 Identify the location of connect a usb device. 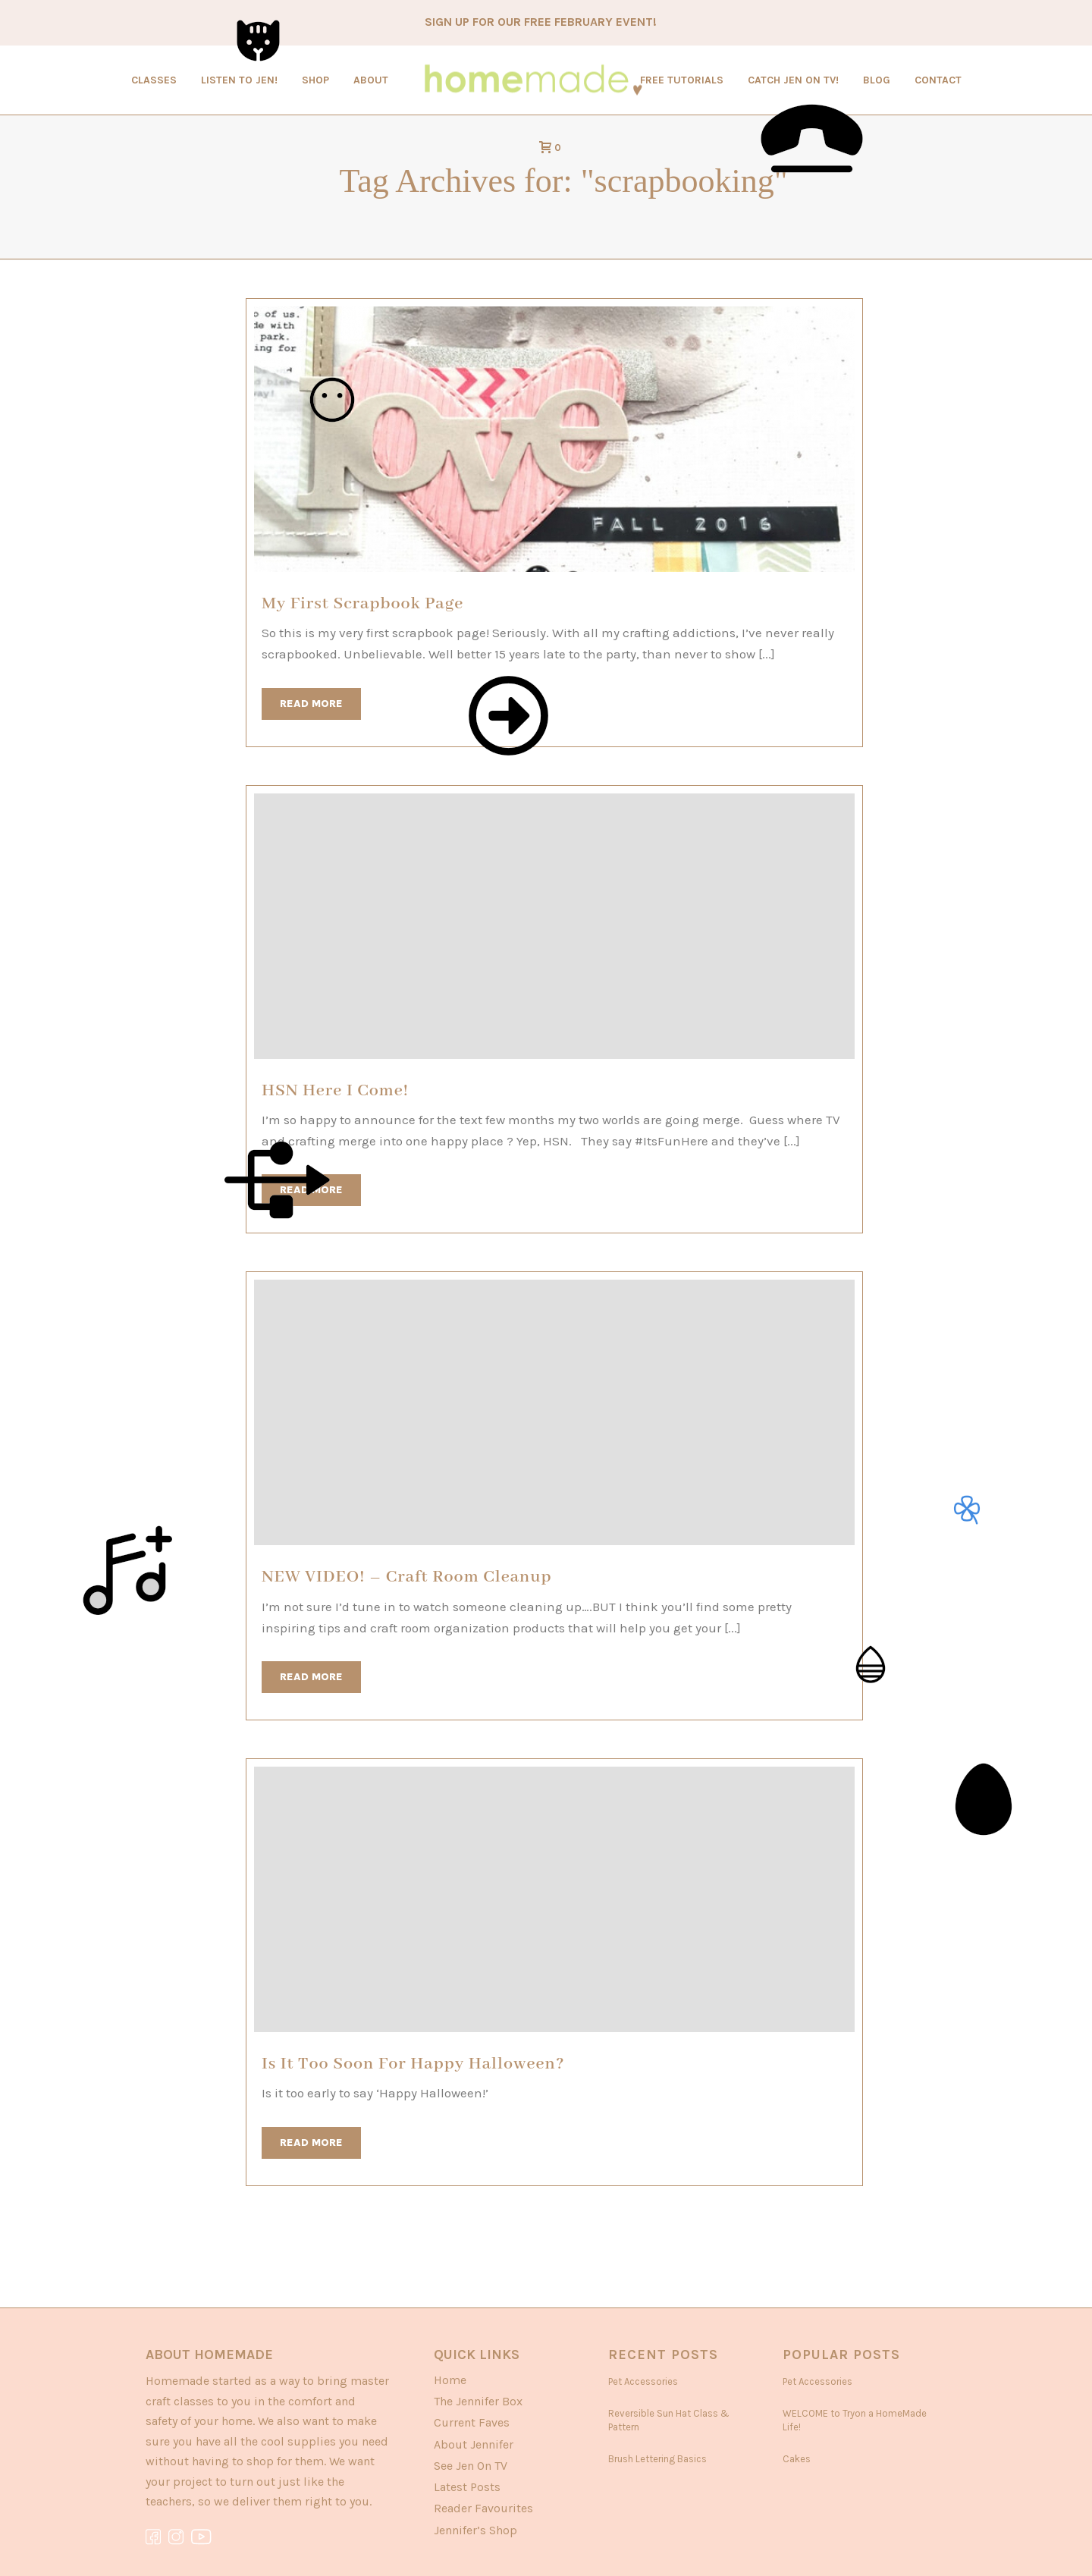
(278, 1180).